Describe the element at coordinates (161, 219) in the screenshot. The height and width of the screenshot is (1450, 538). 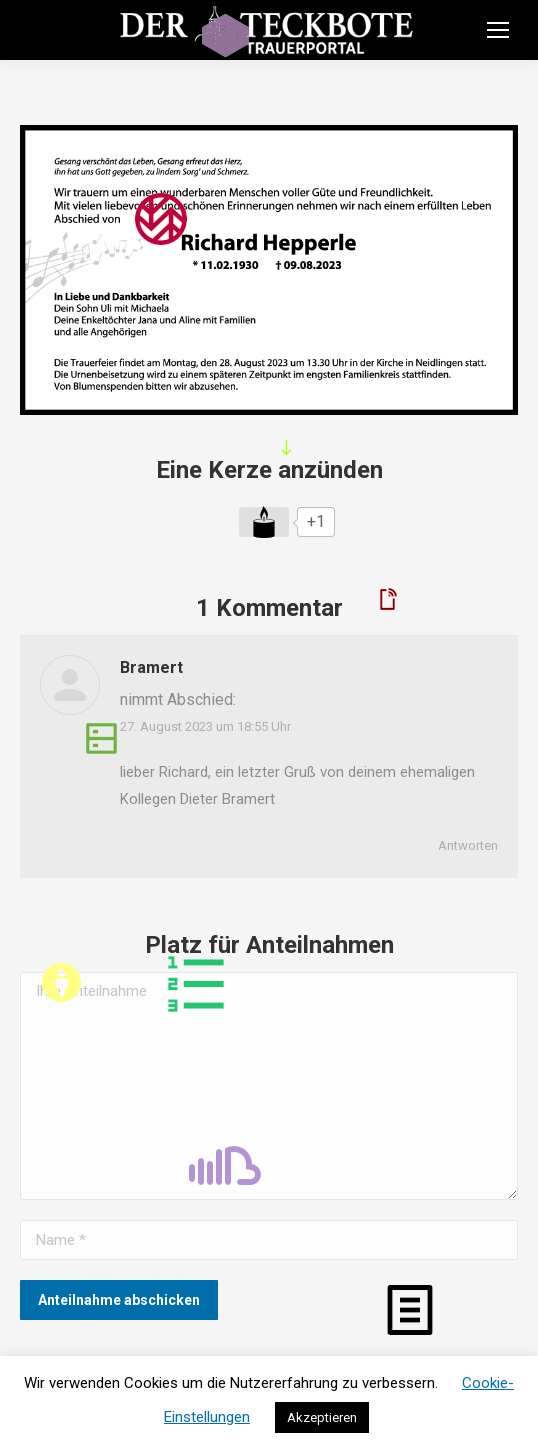
I see `wasabi cloud storage service logo` at that location.